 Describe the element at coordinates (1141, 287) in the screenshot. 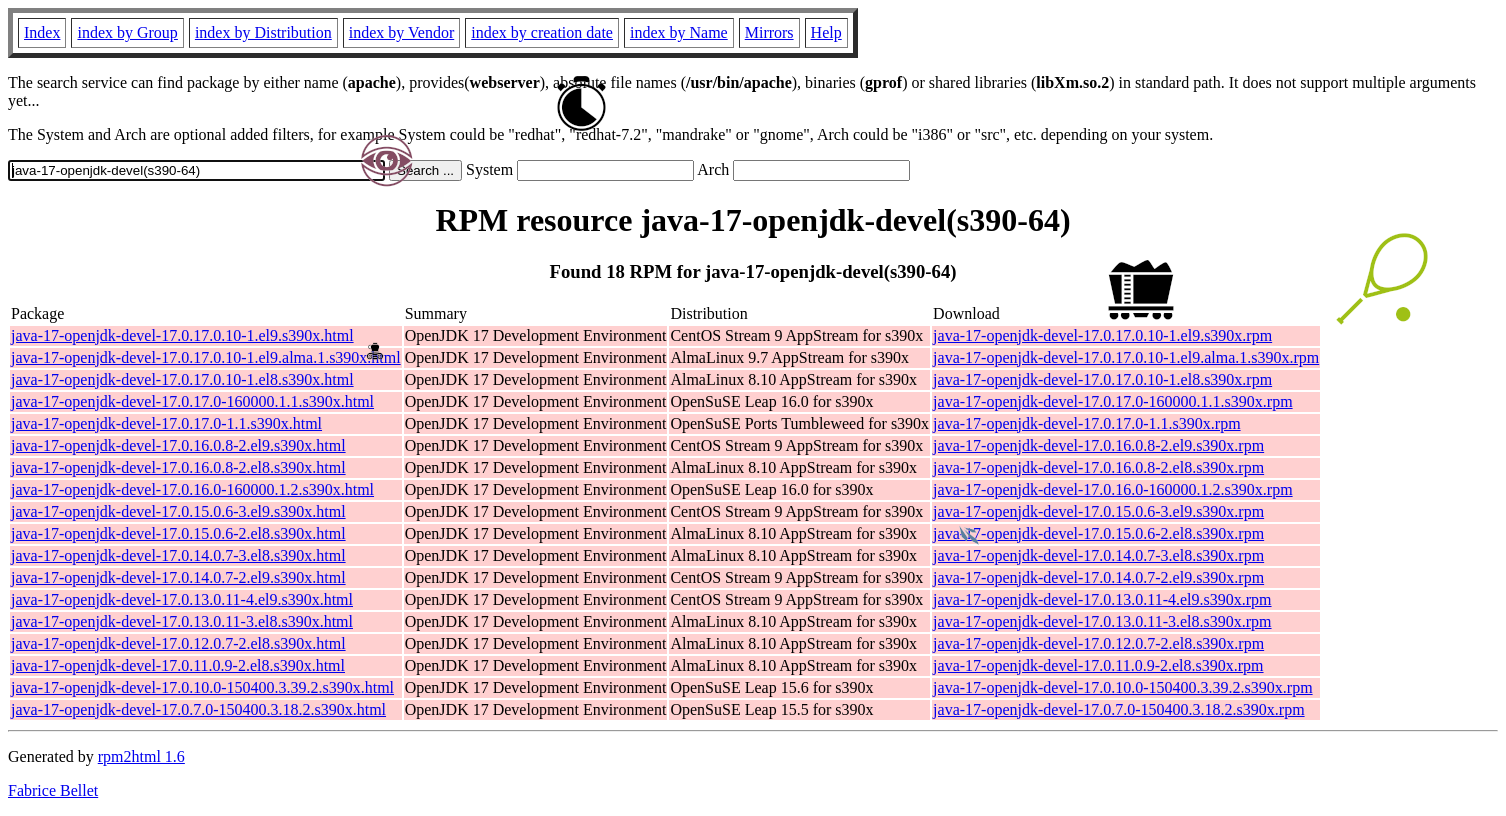

I see `indicates coal or mining resources in inventory` at that location.